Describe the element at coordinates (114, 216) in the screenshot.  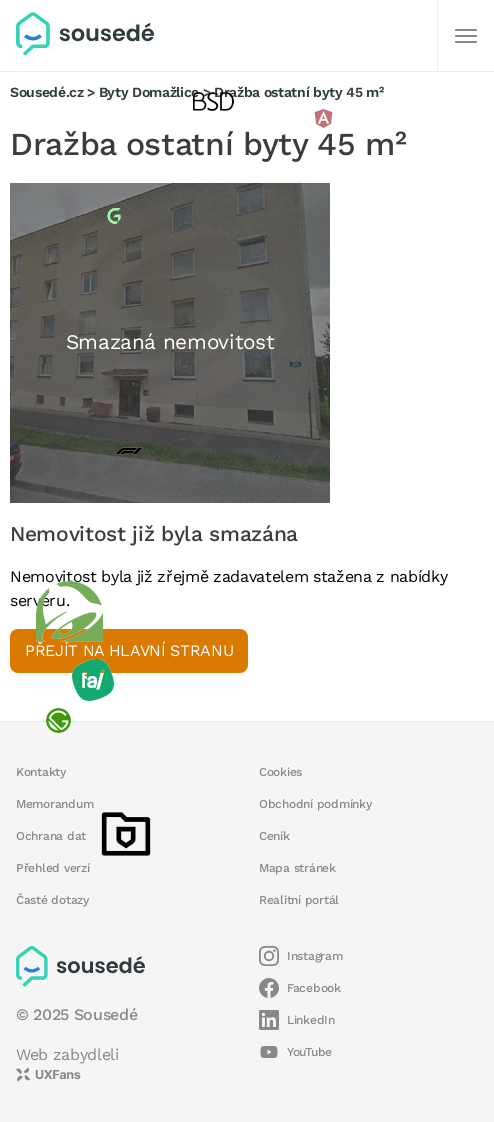
I see `visit the Great Learning website or platform` at that location.